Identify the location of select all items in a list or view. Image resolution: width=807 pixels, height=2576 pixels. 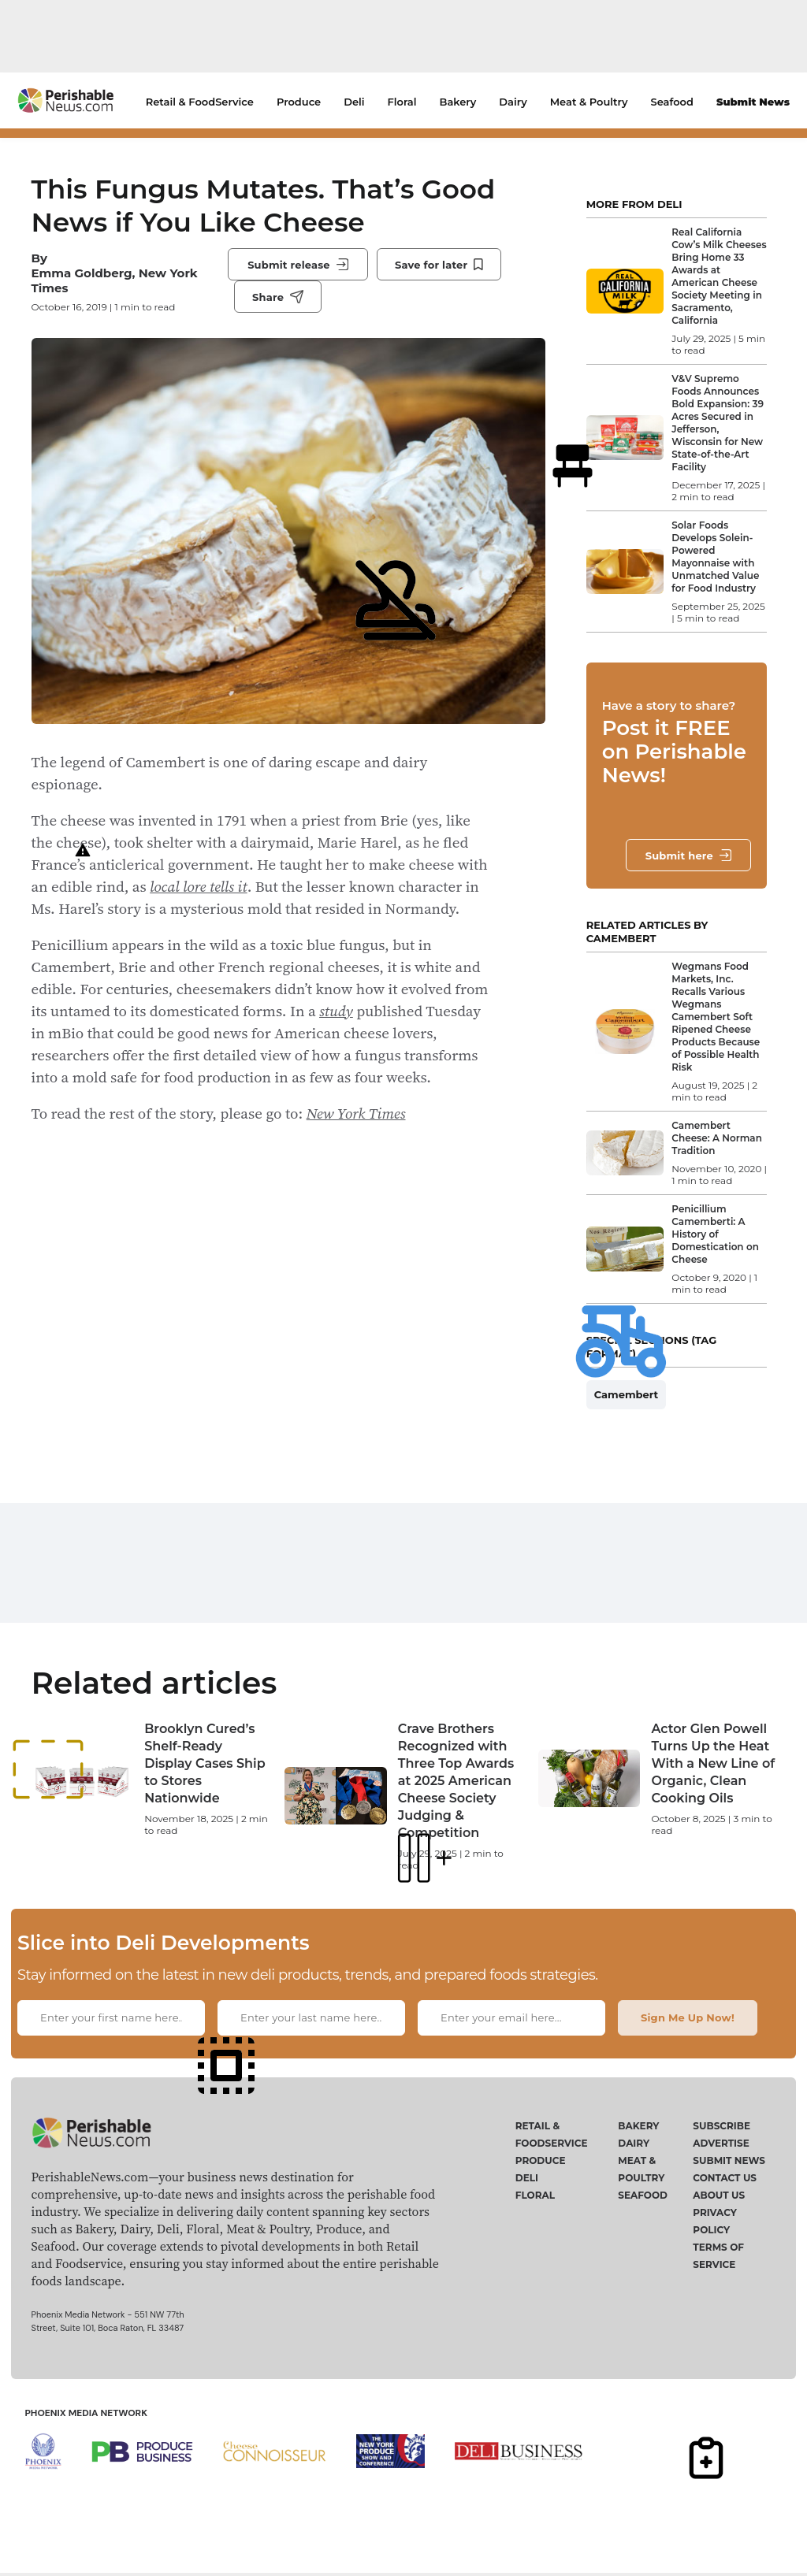
(226, 2066).